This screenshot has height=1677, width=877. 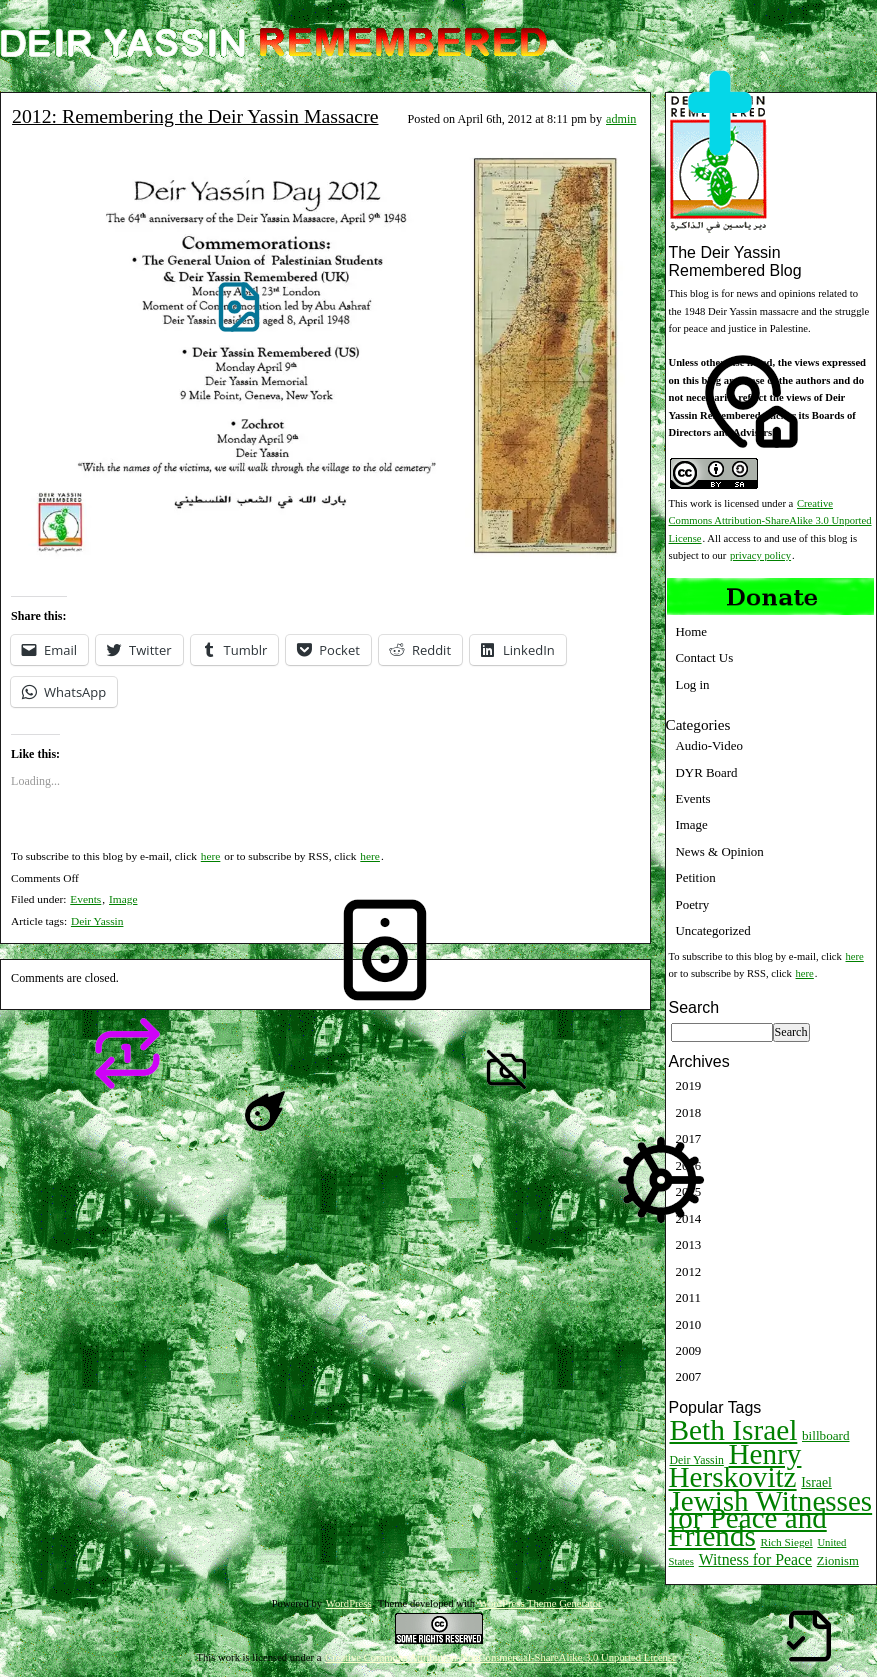 What do you see at coordinates (265, 1111) in the screenshot?
I see `indicates a trending or viral item` at bounding box center [265, 1111].